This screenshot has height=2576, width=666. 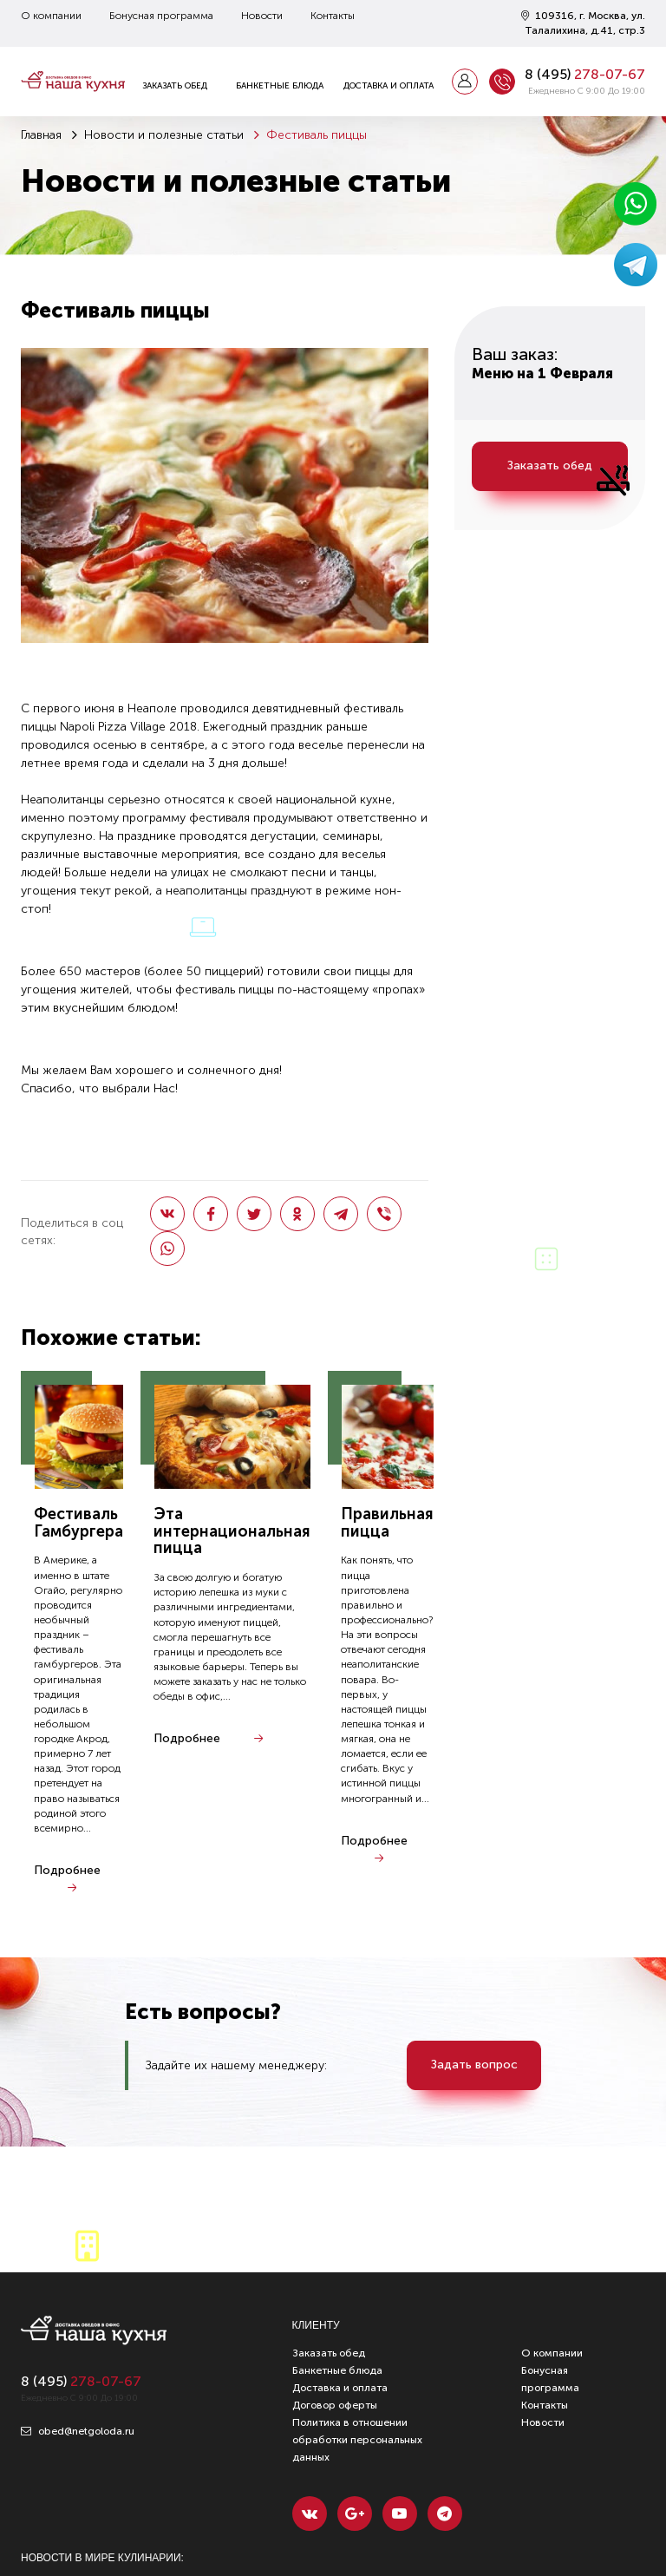 What do you see at coordinates (203, 927) in the screenshot?
I see `switch to desktop view` at bounding box center [203, 927].